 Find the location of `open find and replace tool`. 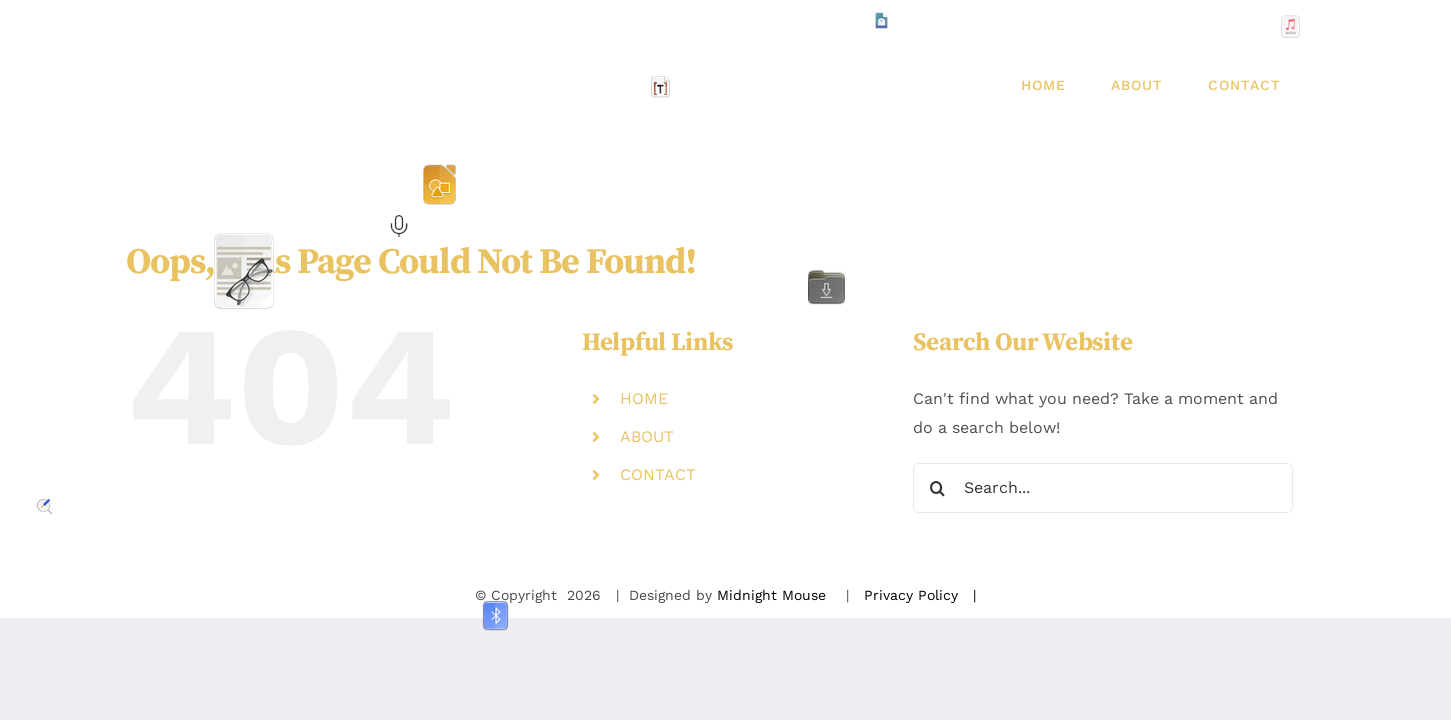

open find and replace tool is located at coordinates (44, 506).